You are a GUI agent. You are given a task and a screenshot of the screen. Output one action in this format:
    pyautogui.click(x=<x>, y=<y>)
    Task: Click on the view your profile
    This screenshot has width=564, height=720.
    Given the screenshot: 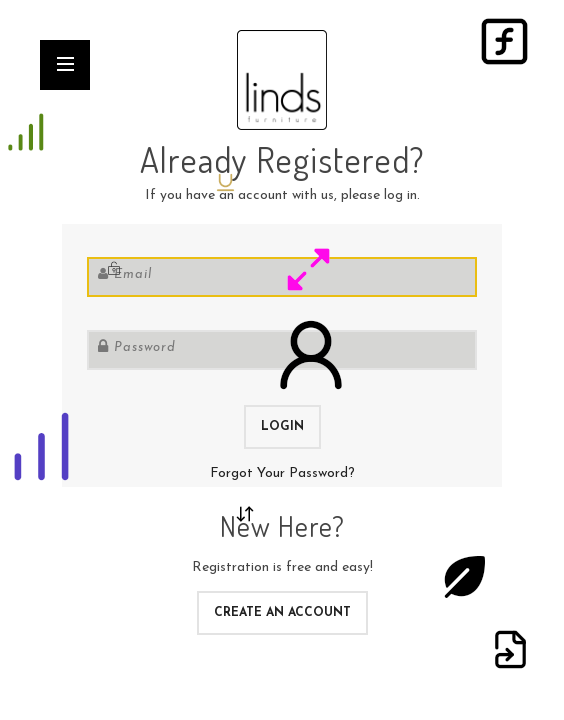 What is the action you would take?
    pyautogui.click(x=311, y=355)
    